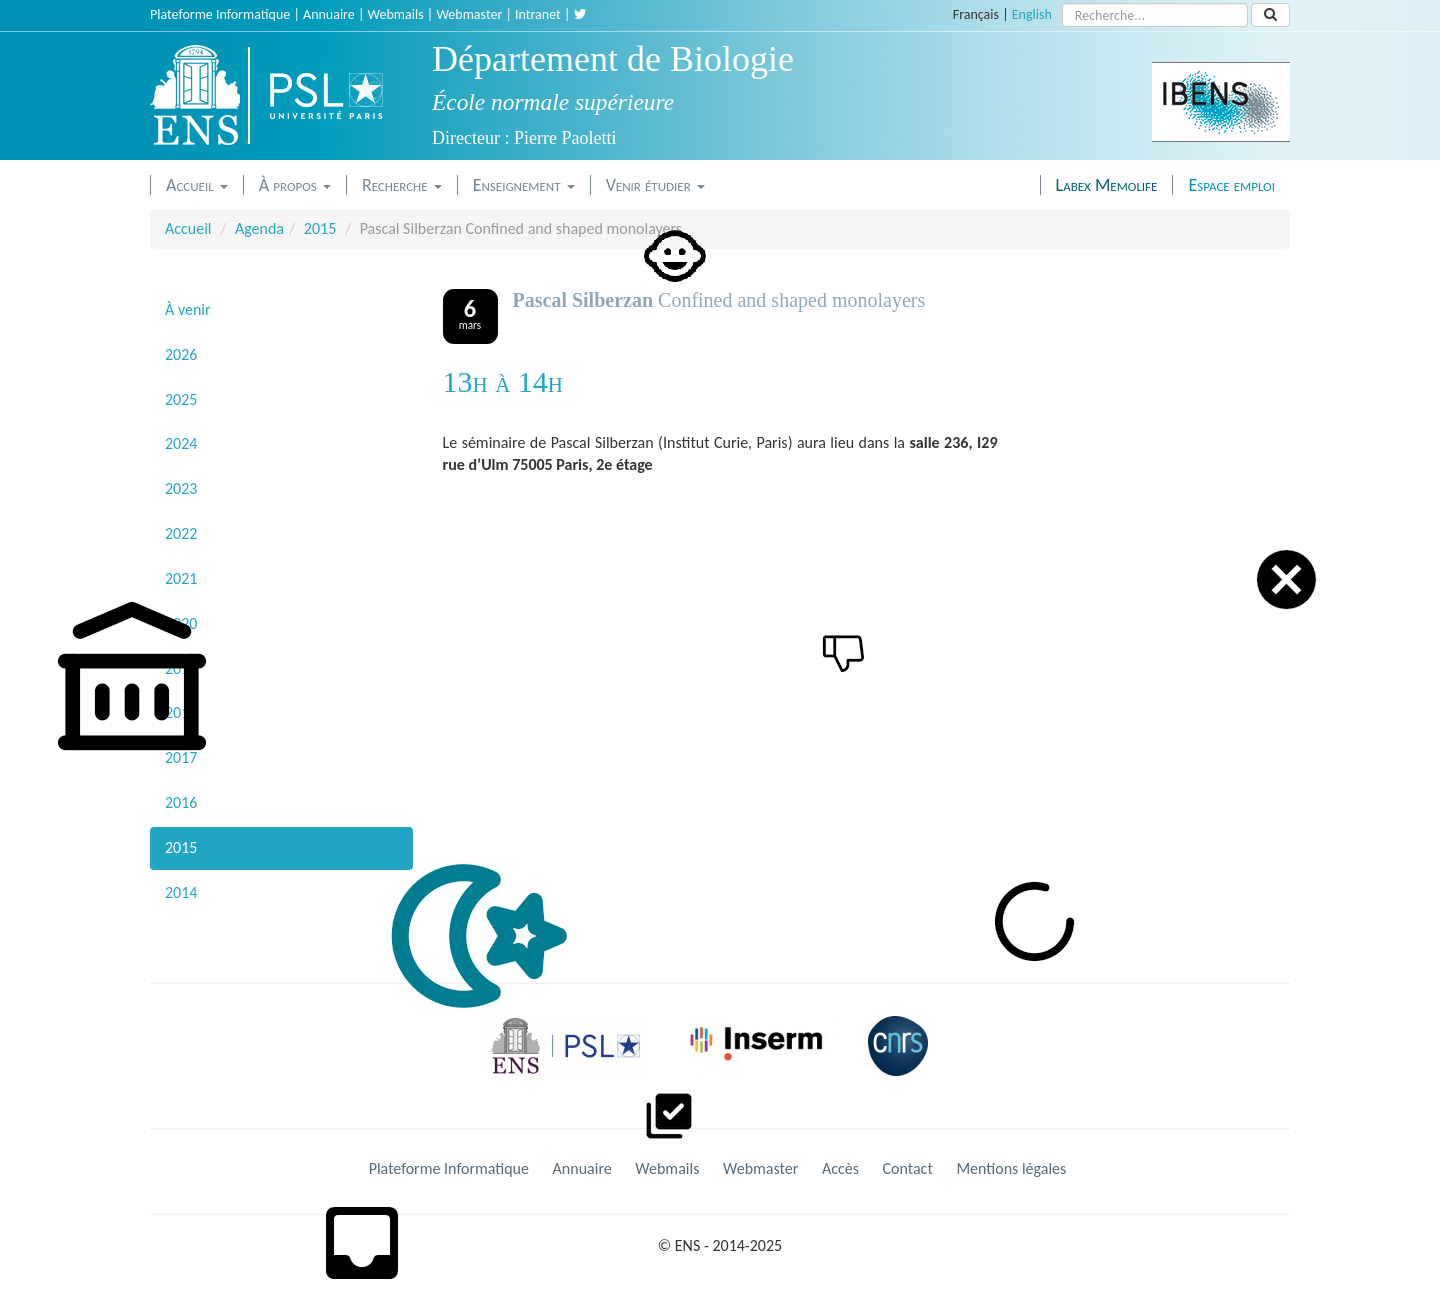 The width and height of the screenshot is (1440, 1300). Describe the element at coordinates (362, 1243) in the screenshot. I see `access your inbox` at that location.